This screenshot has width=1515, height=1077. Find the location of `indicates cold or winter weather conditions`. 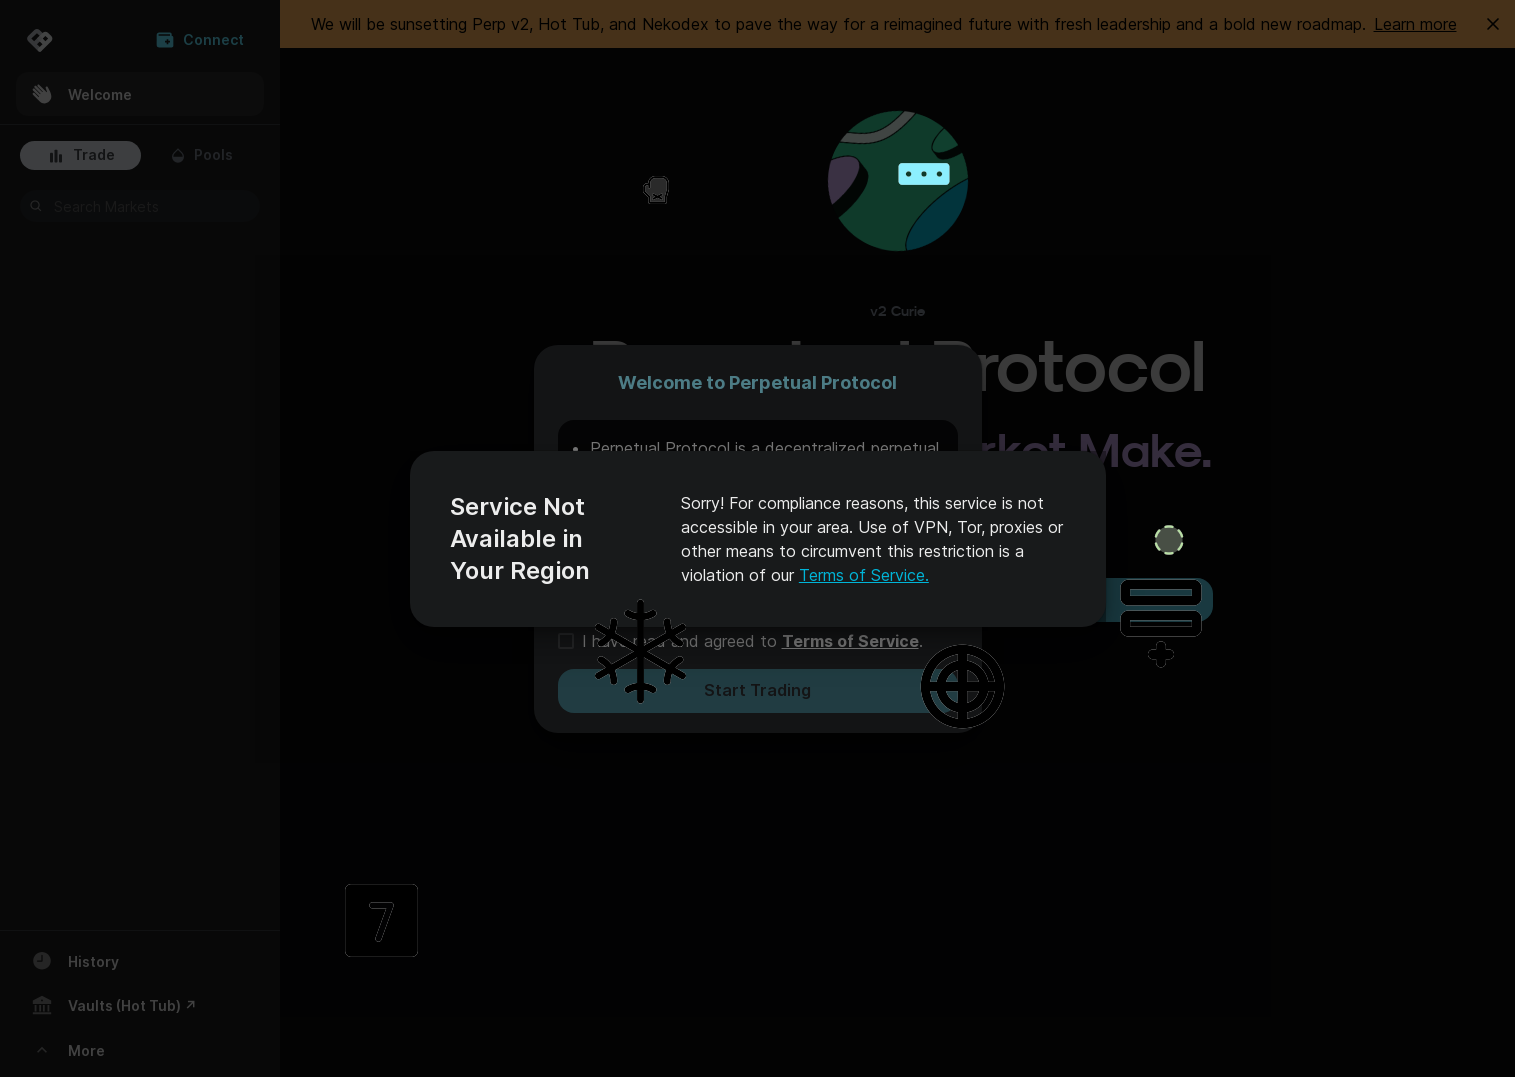

indicates cold or winter weather conditions is located at coordinates (640, 651).